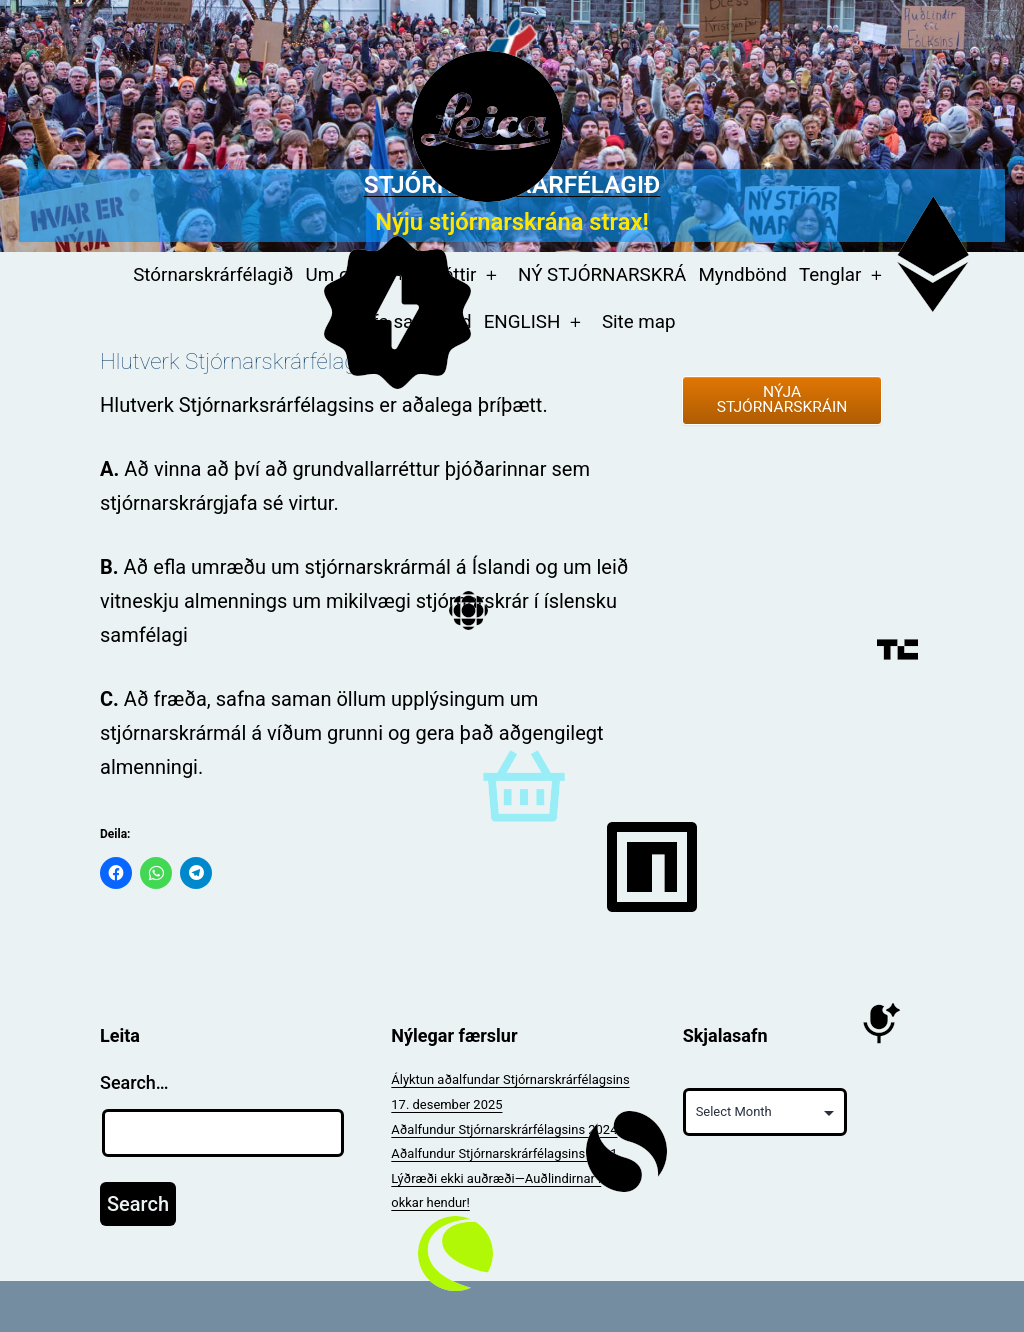  What do you see at coordinates (468, 610) in the screenshot?
I see `CBC (Canadian Broadcasting Corporation) logo` at bounding box center [468, 610].